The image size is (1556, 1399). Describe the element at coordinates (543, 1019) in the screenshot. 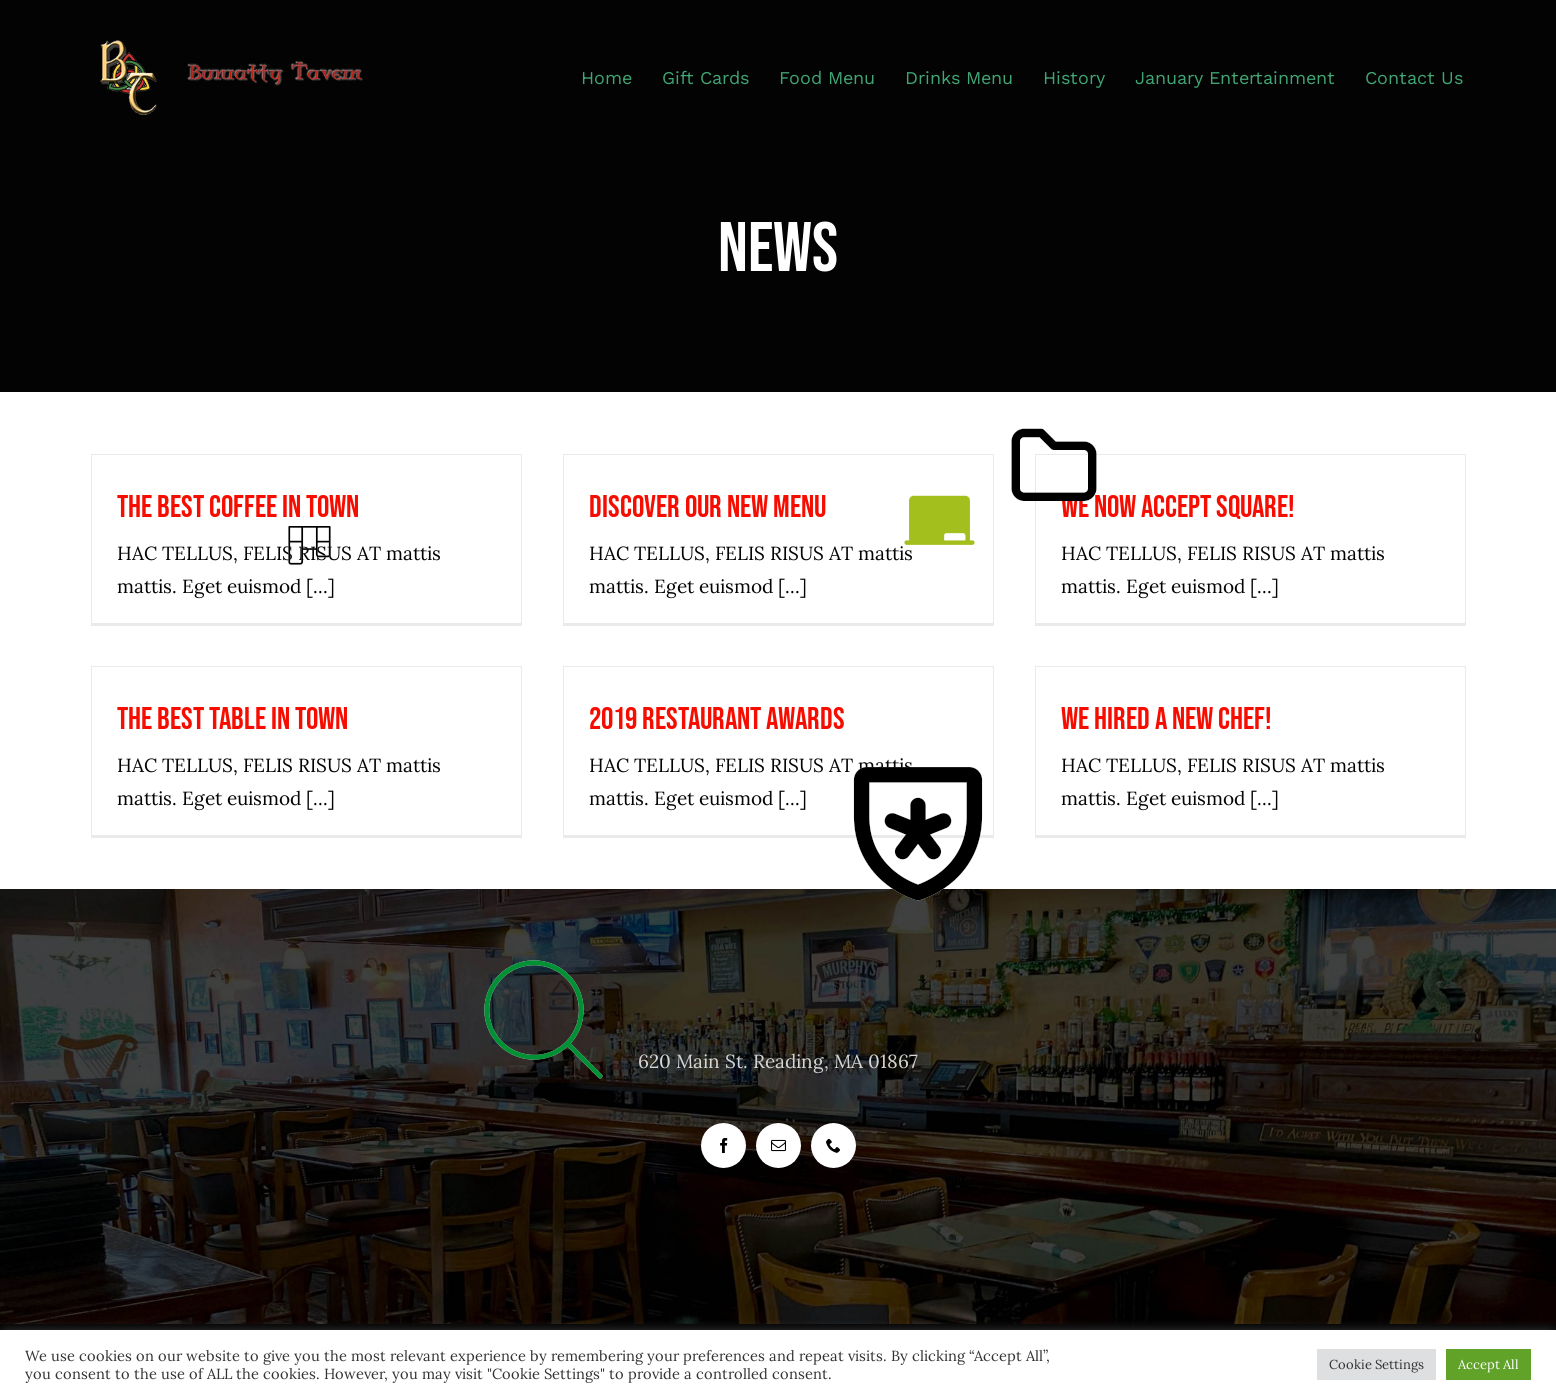

I see `search for content or items` at that location.